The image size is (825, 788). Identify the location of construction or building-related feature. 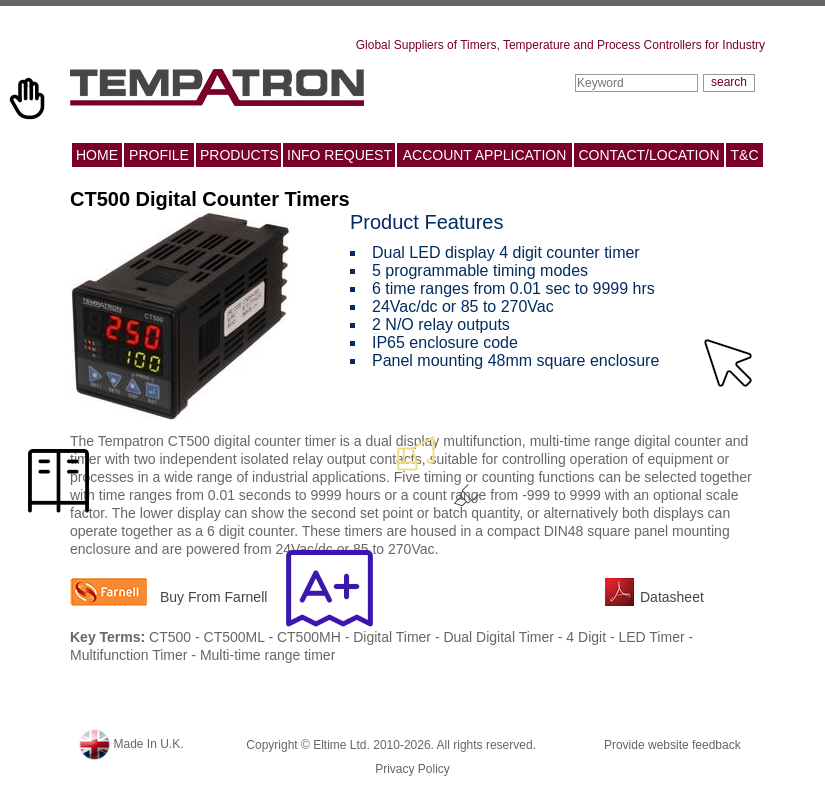
(416, 455).